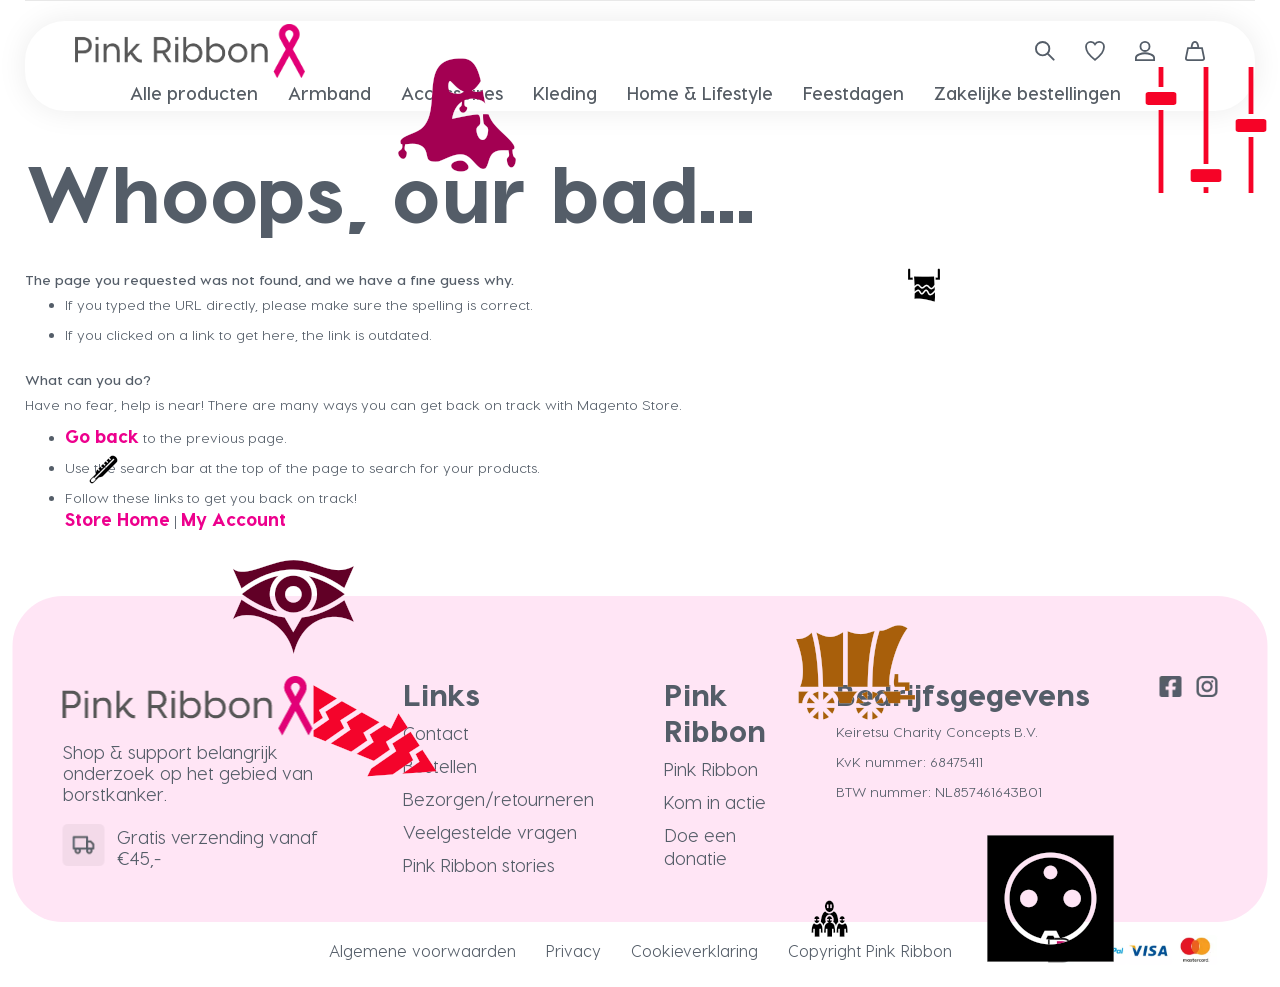 This screenshot has width=1280, height=987. What do you see at coordinates (103, 469) in the screenshot?
I see `check body temperature or health status` at bounding box center [103, 469].